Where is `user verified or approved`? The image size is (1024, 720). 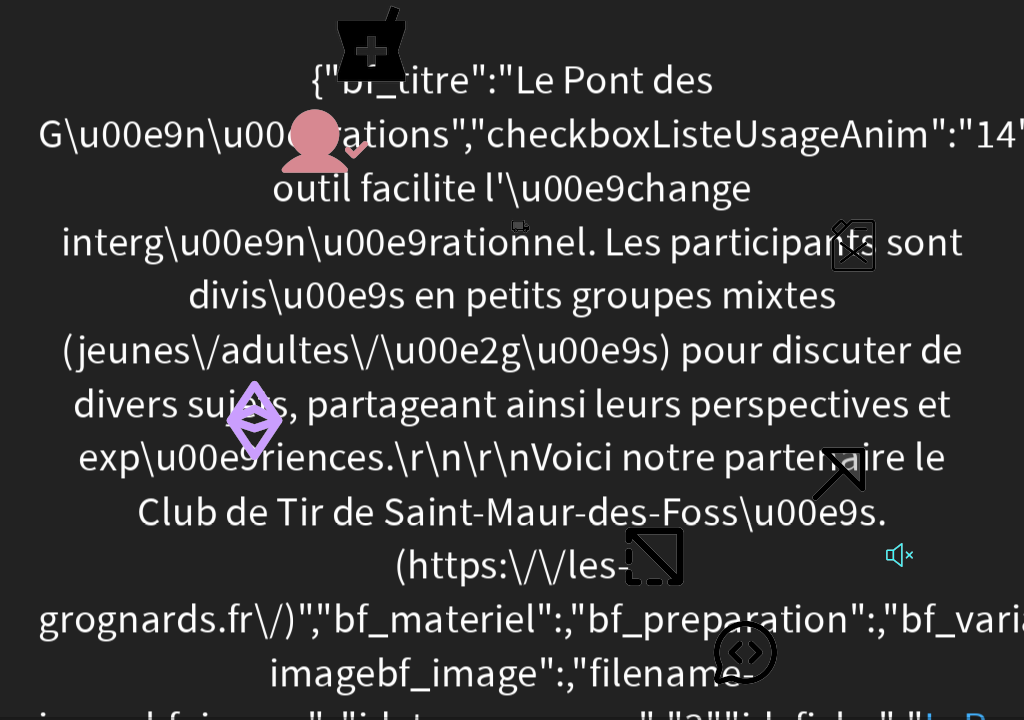 user verified or approved is located at coordinates (322, 144).